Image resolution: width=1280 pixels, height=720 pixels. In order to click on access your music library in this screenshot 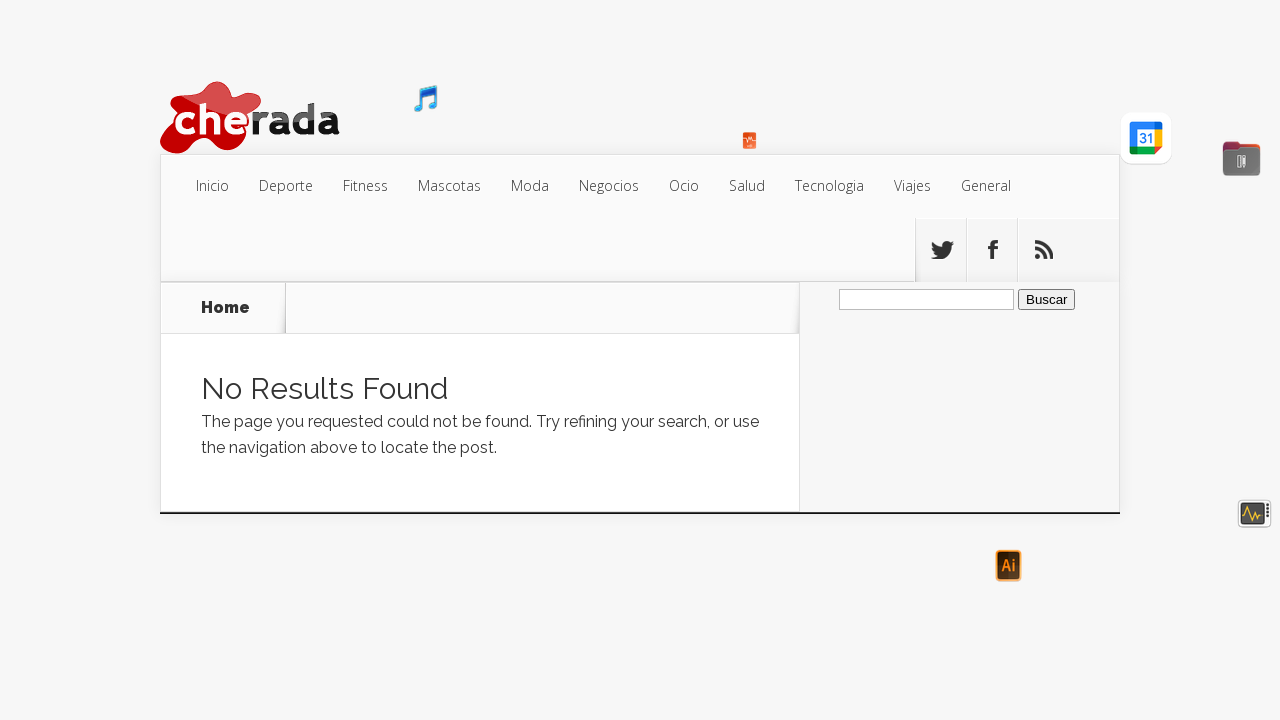, I will do `click(426, 98)`.